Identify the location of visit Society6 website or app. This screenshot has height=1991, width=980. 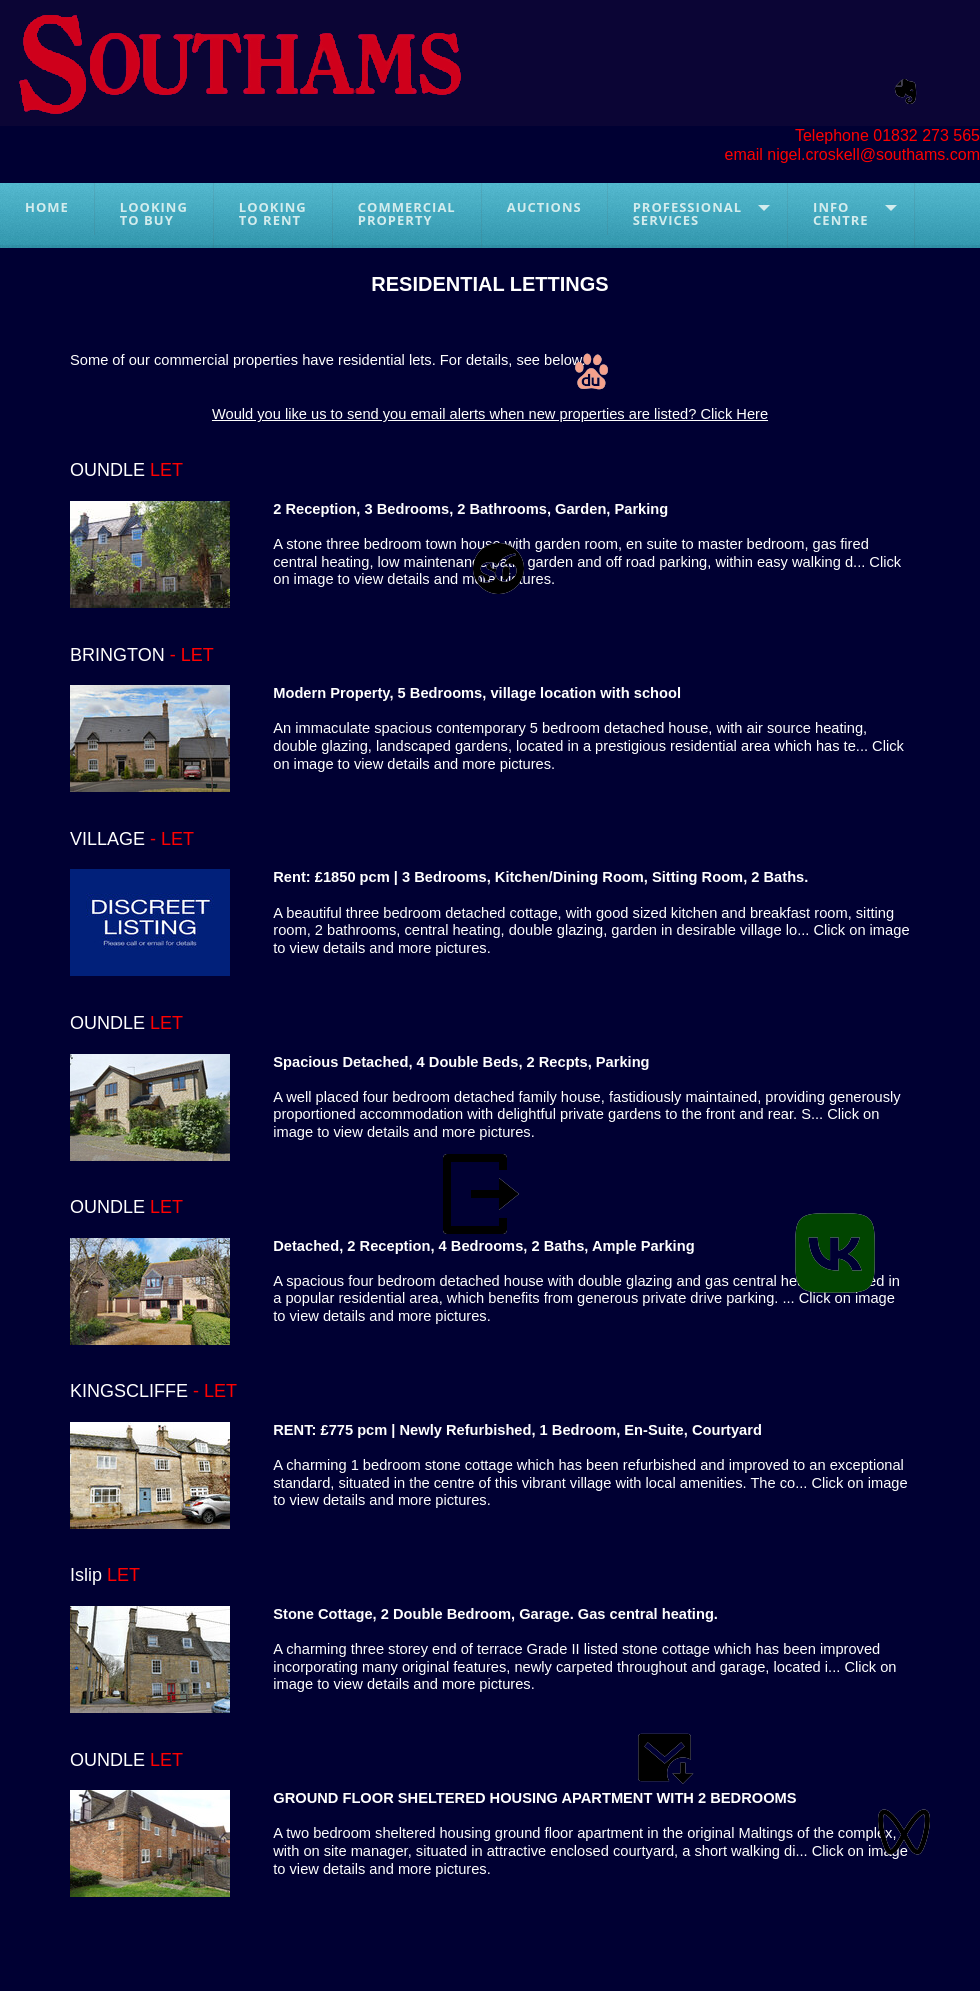
(498, 568).